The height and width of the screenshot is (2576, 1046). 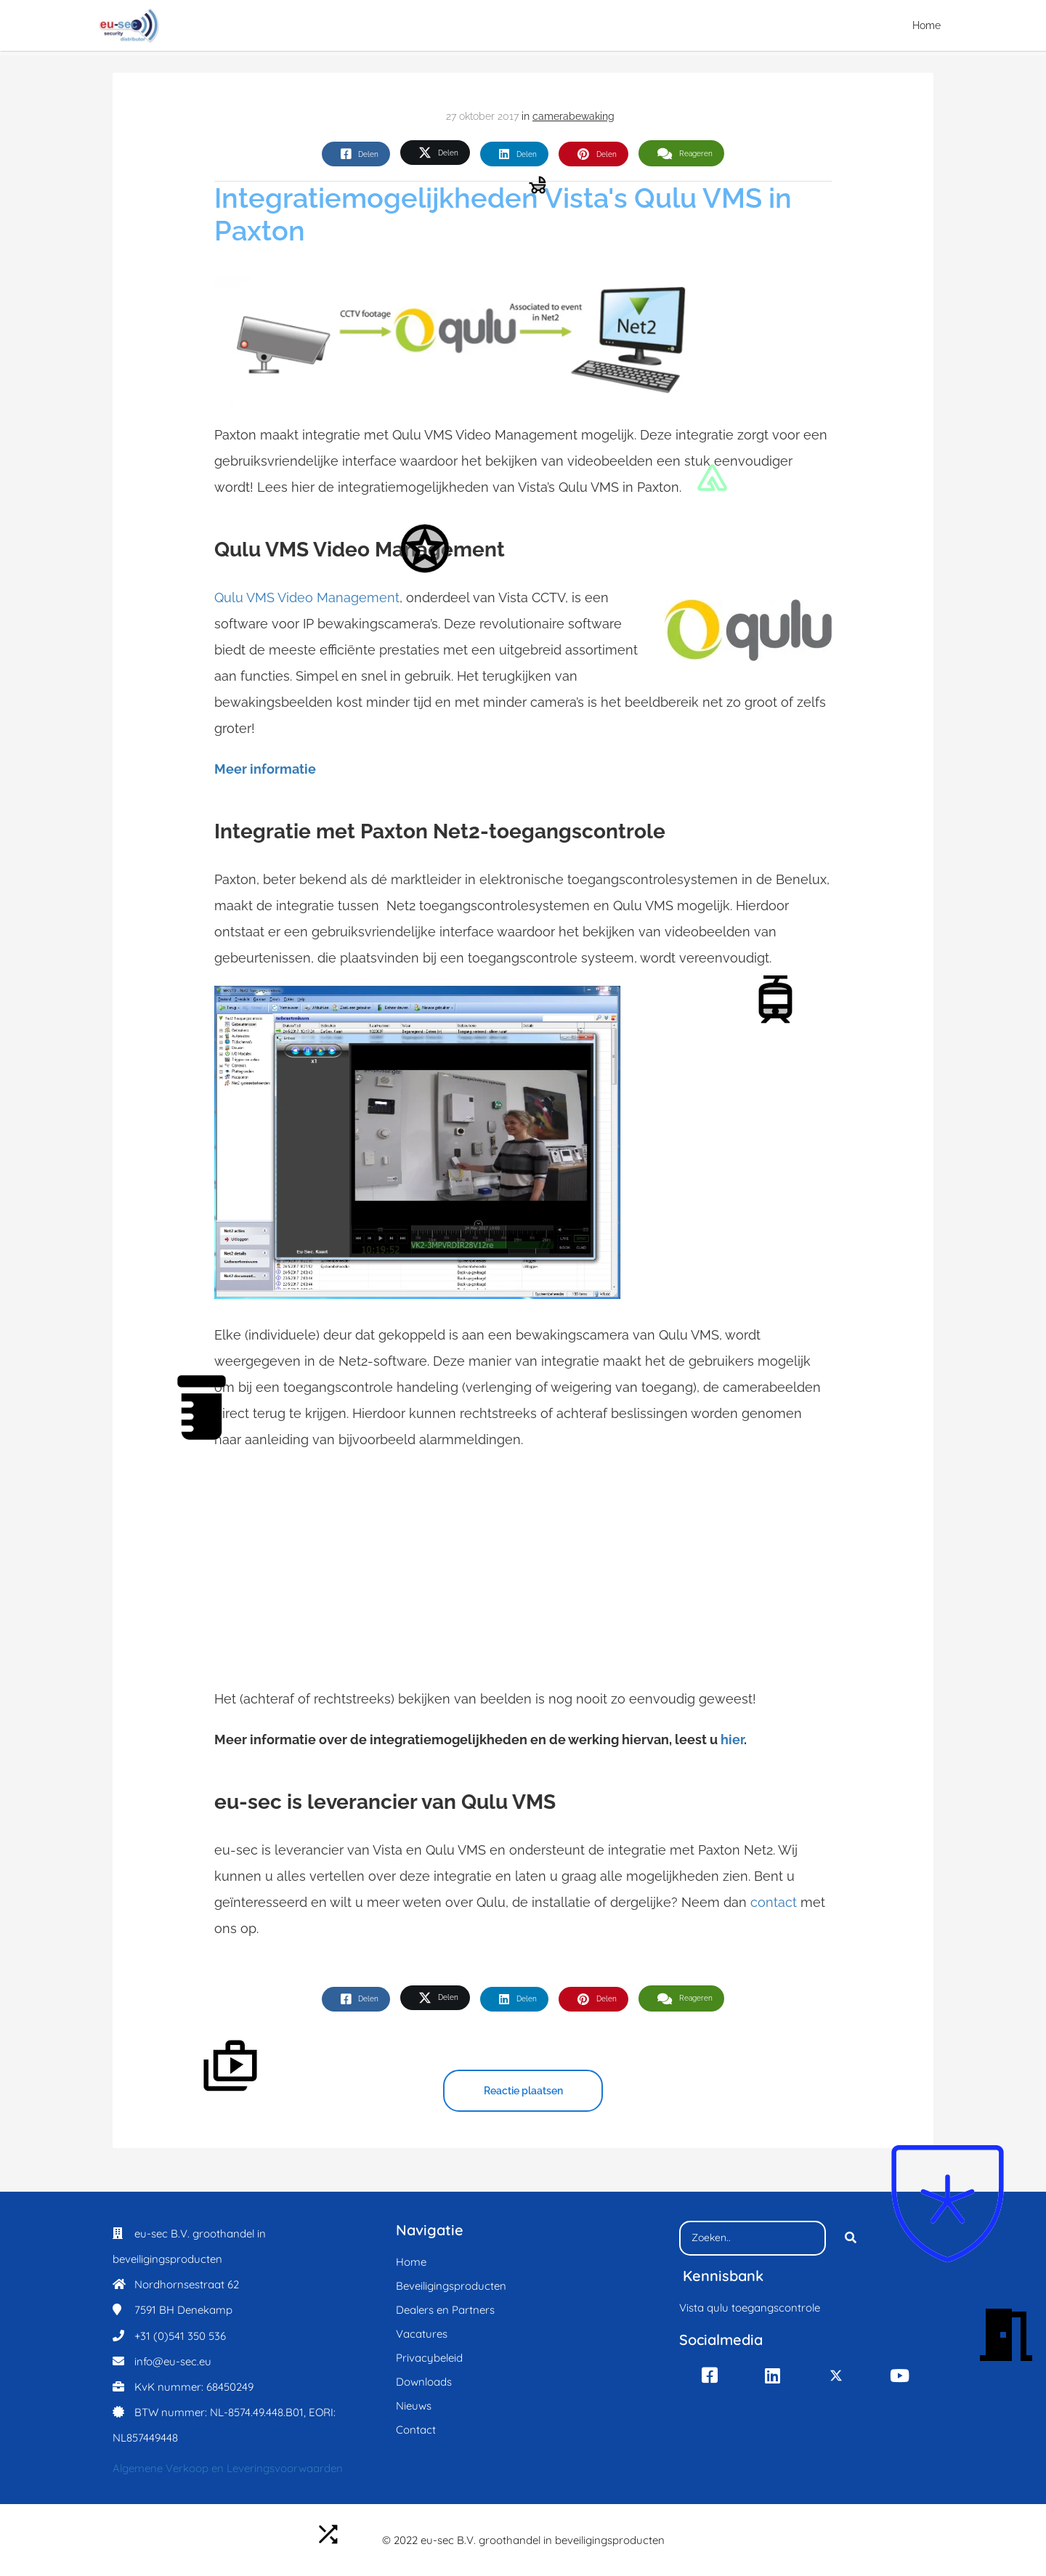 I want to click on view prescription or medication details, so click(x=201, y=1407).